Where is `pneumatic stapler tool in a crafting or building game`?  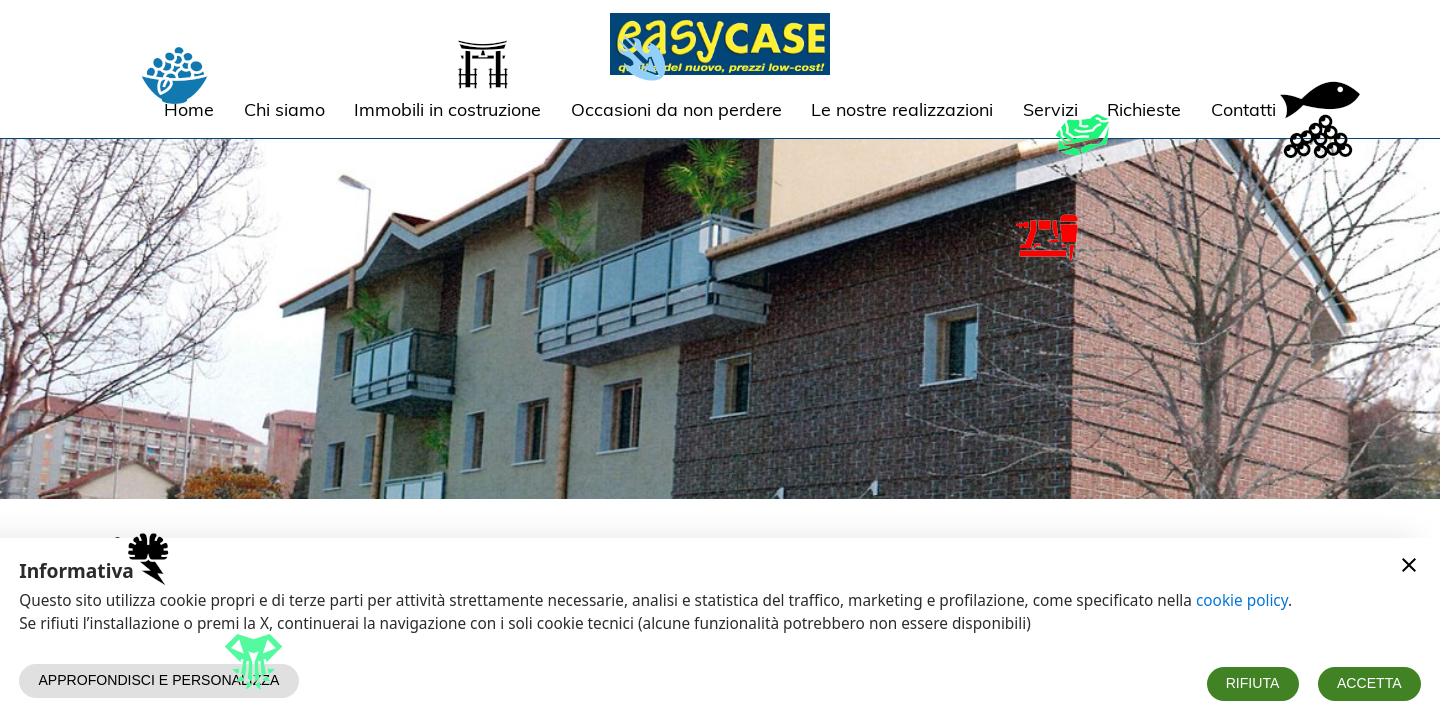
pneumatic stapler tool in a crafting or building game is located at coordinates (1047, 237).